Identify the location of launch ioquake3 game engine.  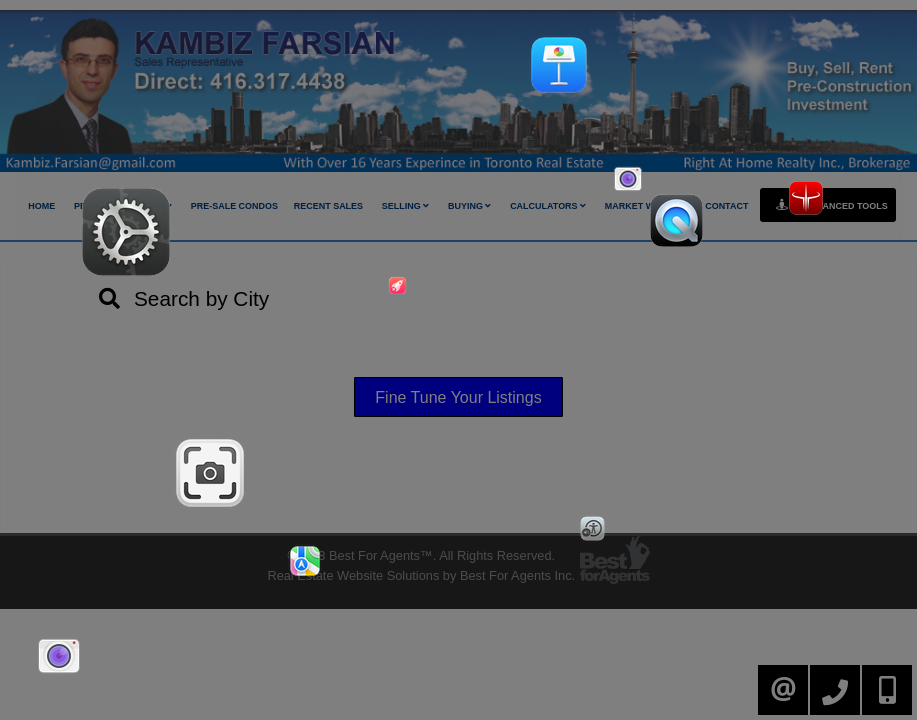
(806, 198).